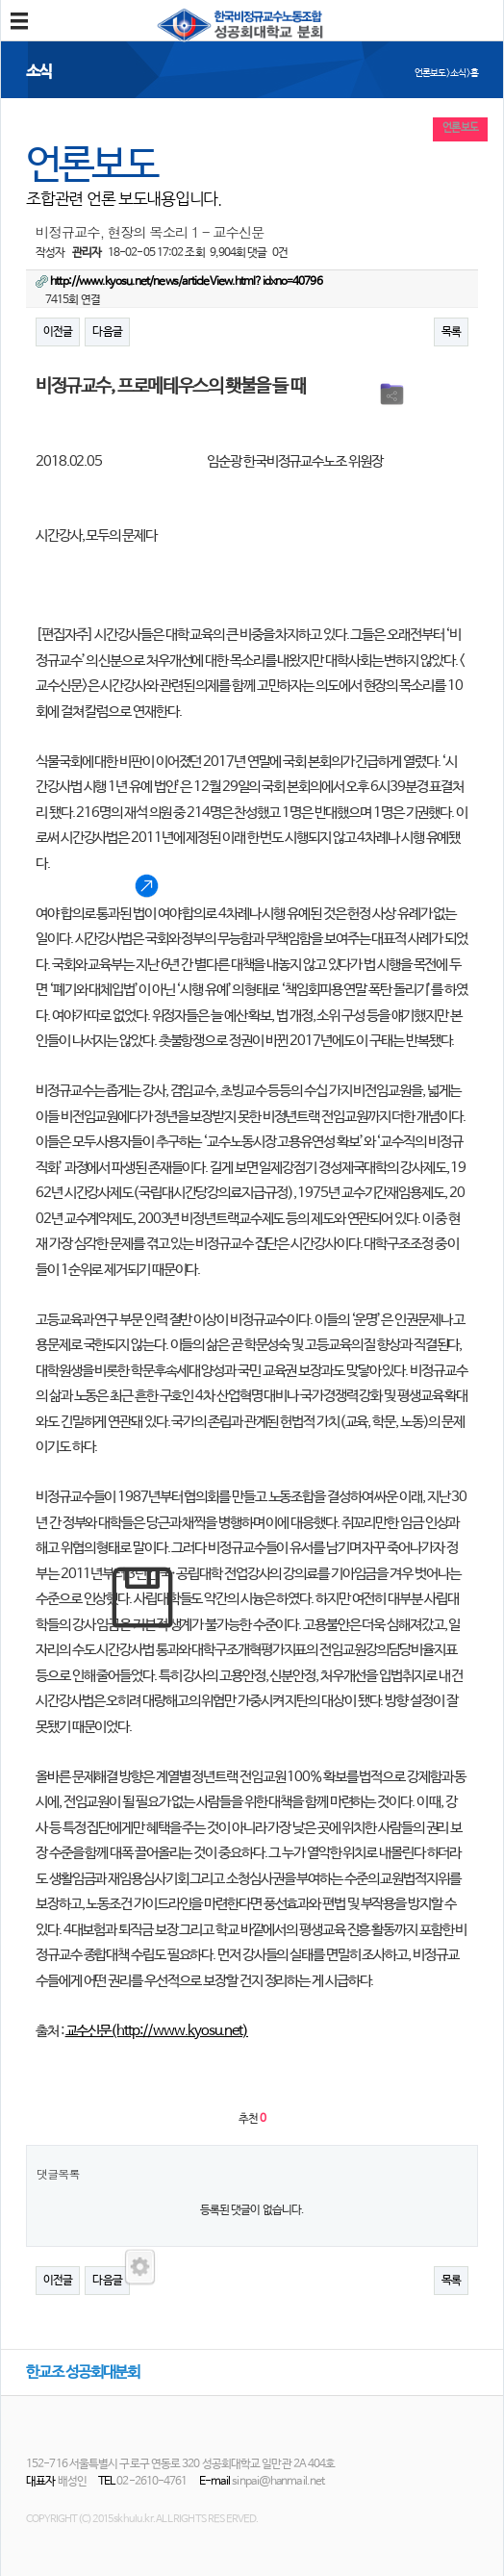 This screenshot has height=2576, width=504. Describe the element at coordinates (391, 394) in the screenshot. I see `open your public shared folder` at that location.